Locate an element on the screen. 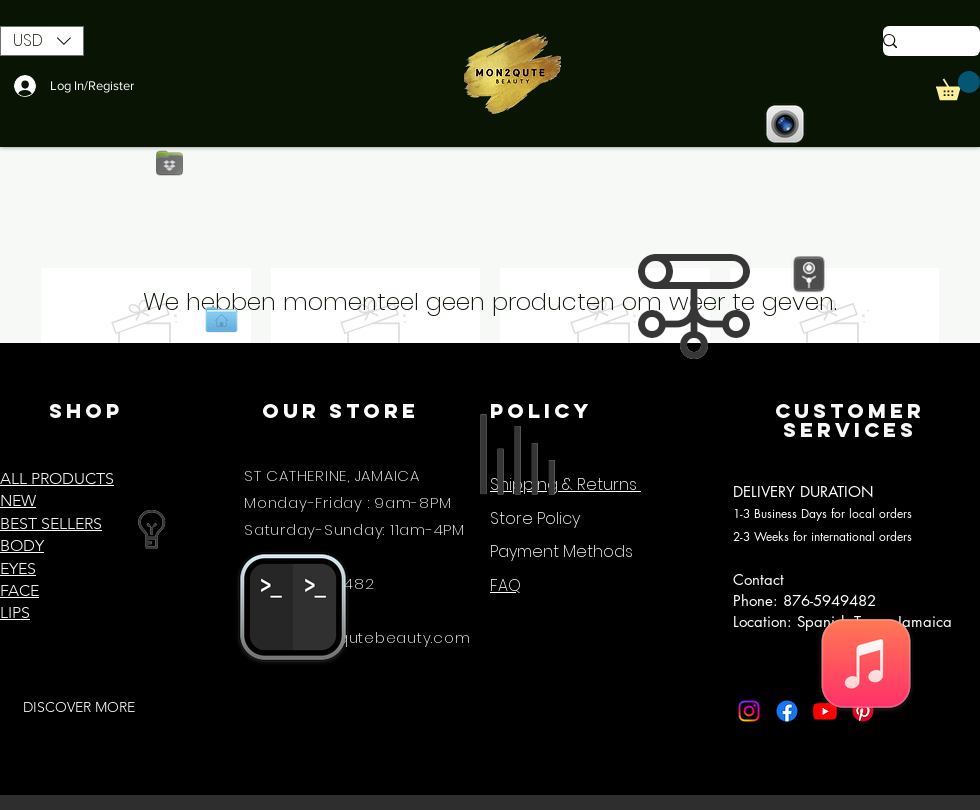 The image size is (980, 810). archive selected email messages is located at coordinates (809, 274).